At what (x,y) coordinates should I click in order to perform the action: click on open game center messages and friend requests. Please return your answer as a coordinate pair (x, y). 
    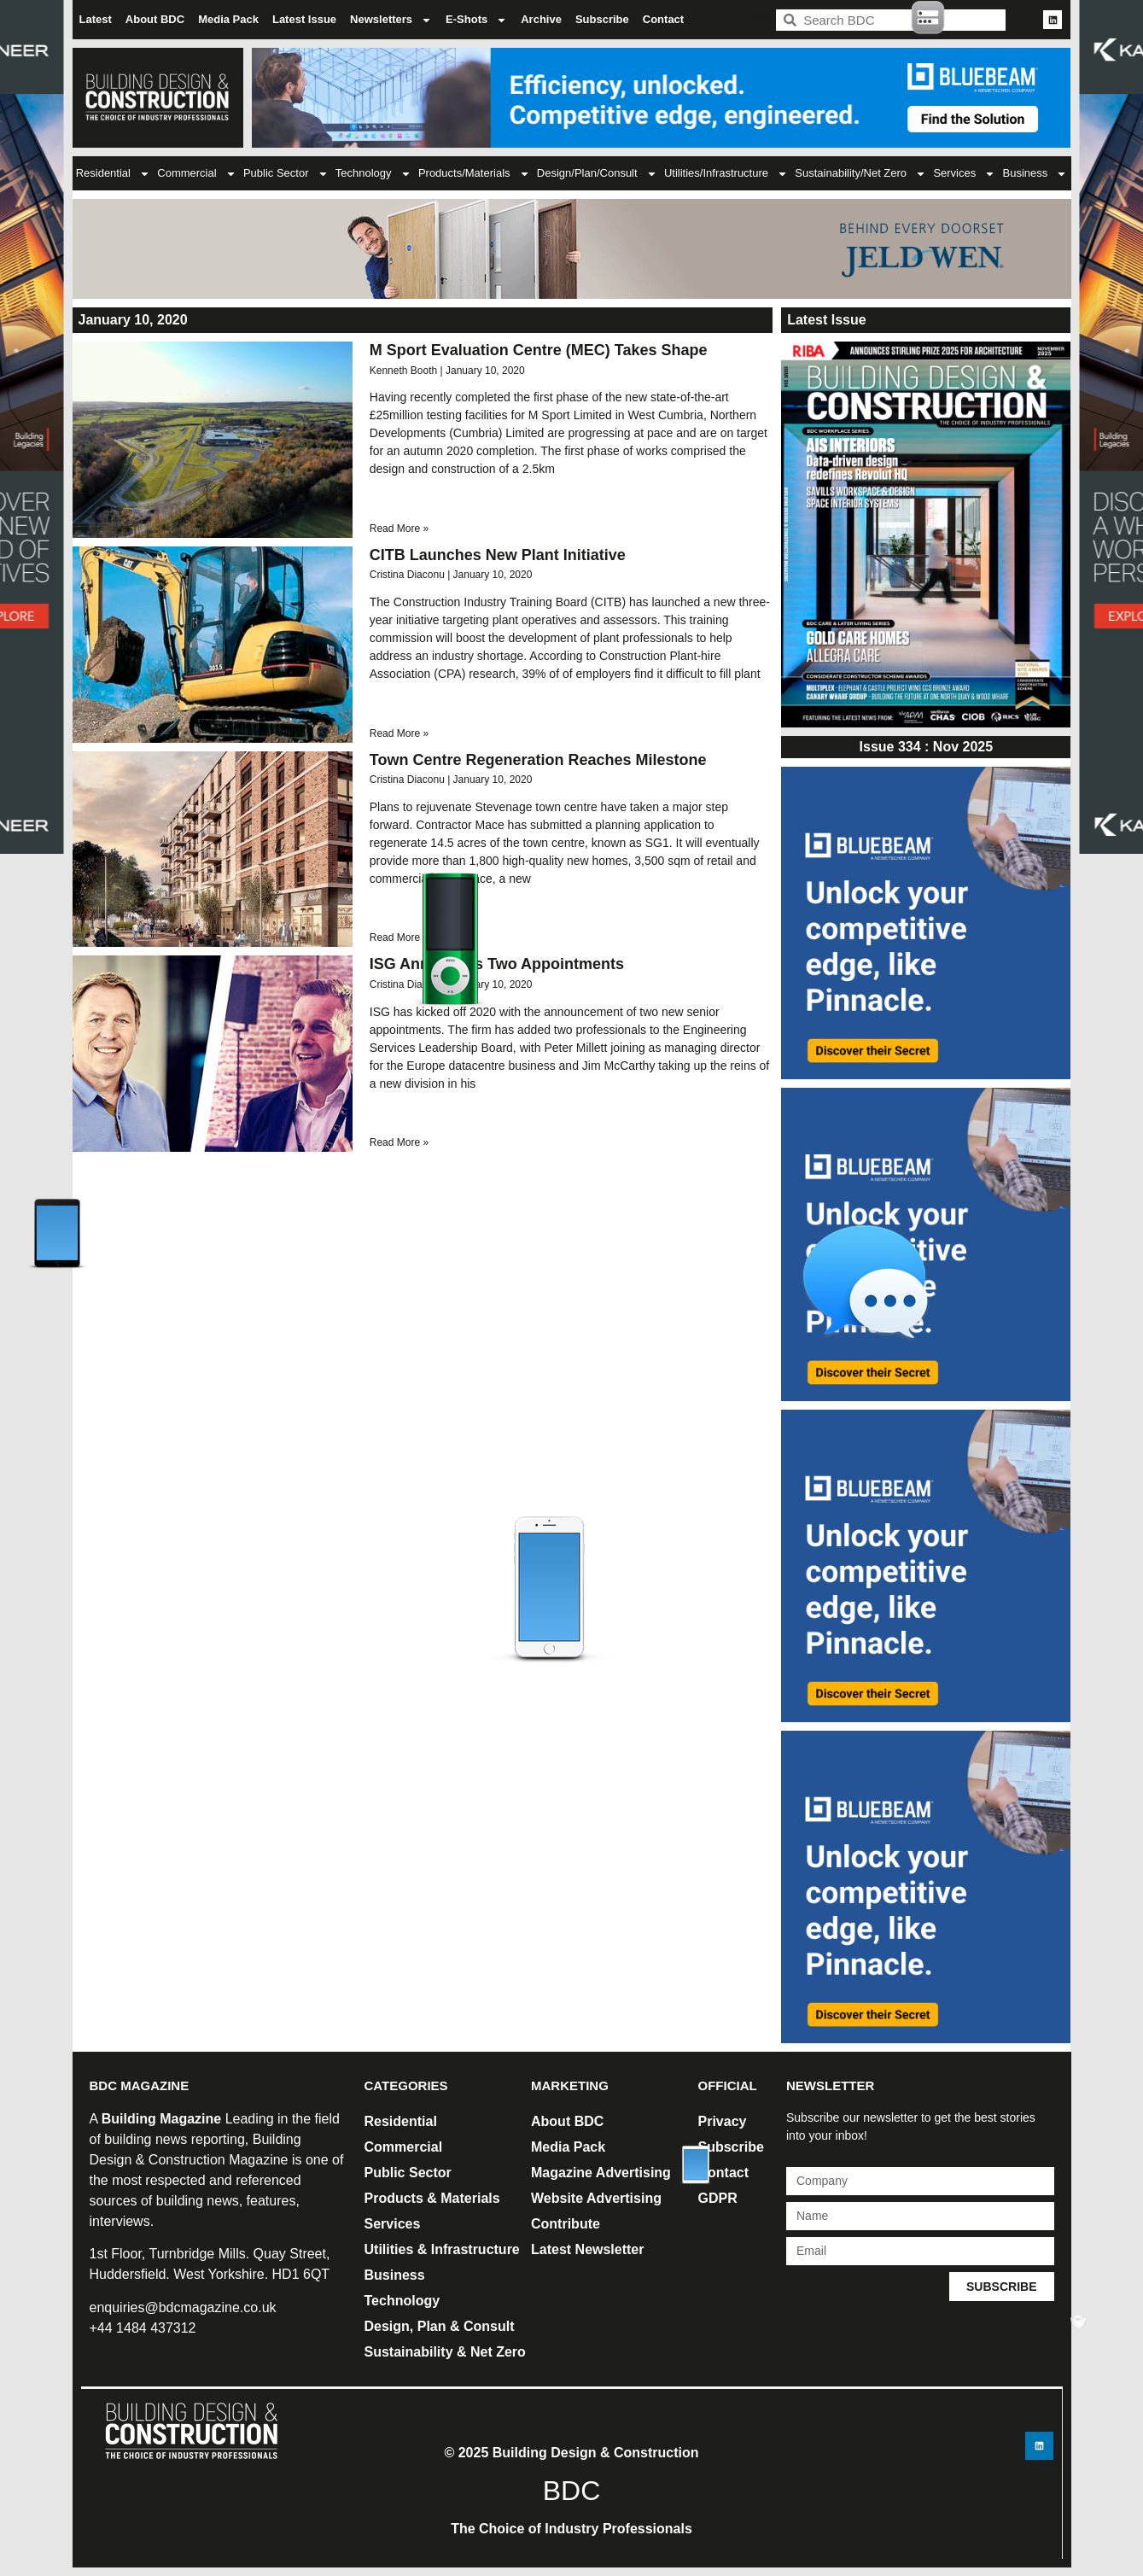
    Looking at the image, I should click on (866, 1282).